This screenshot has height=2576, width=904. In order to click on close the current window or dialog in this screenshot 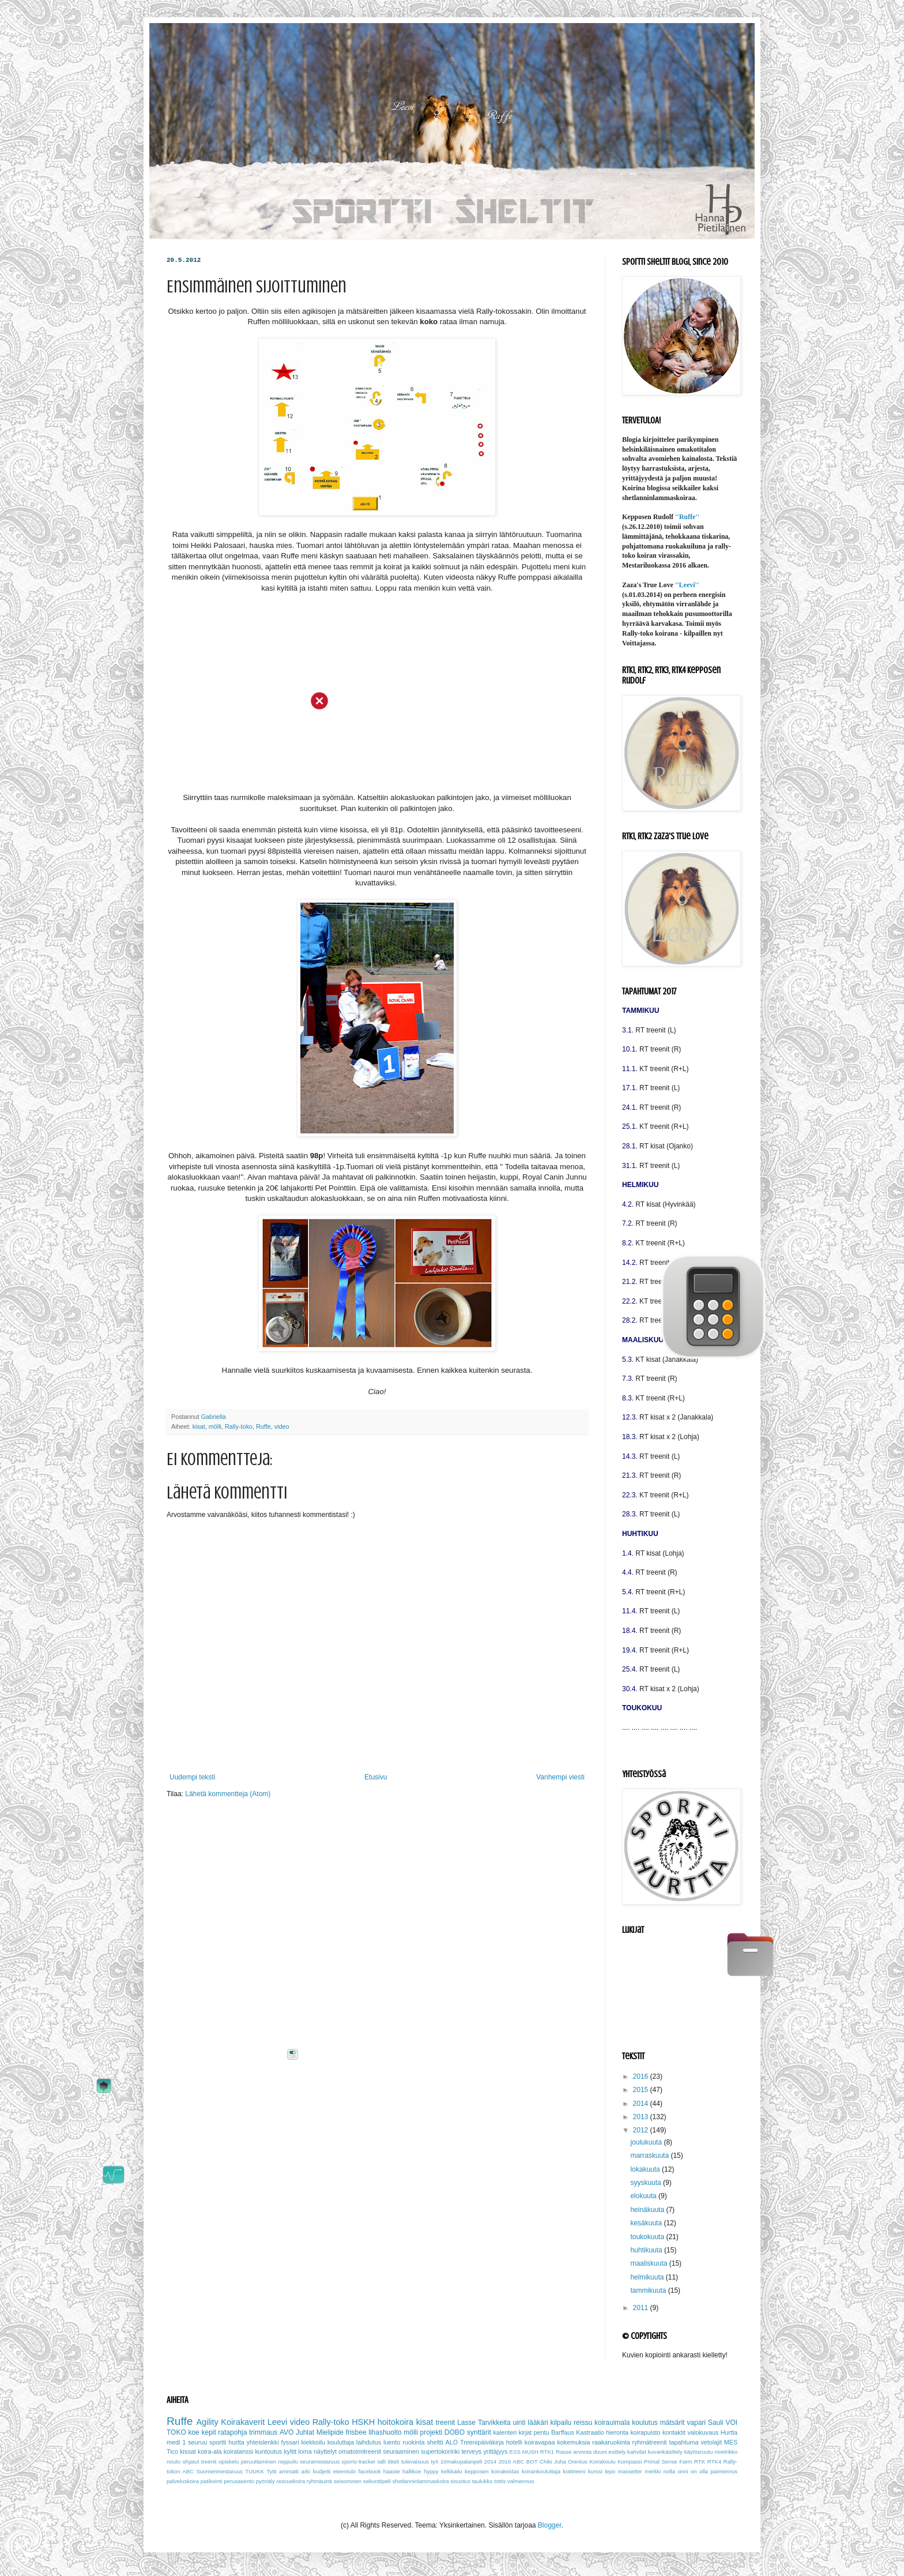, I will do `click(319, 701)`.